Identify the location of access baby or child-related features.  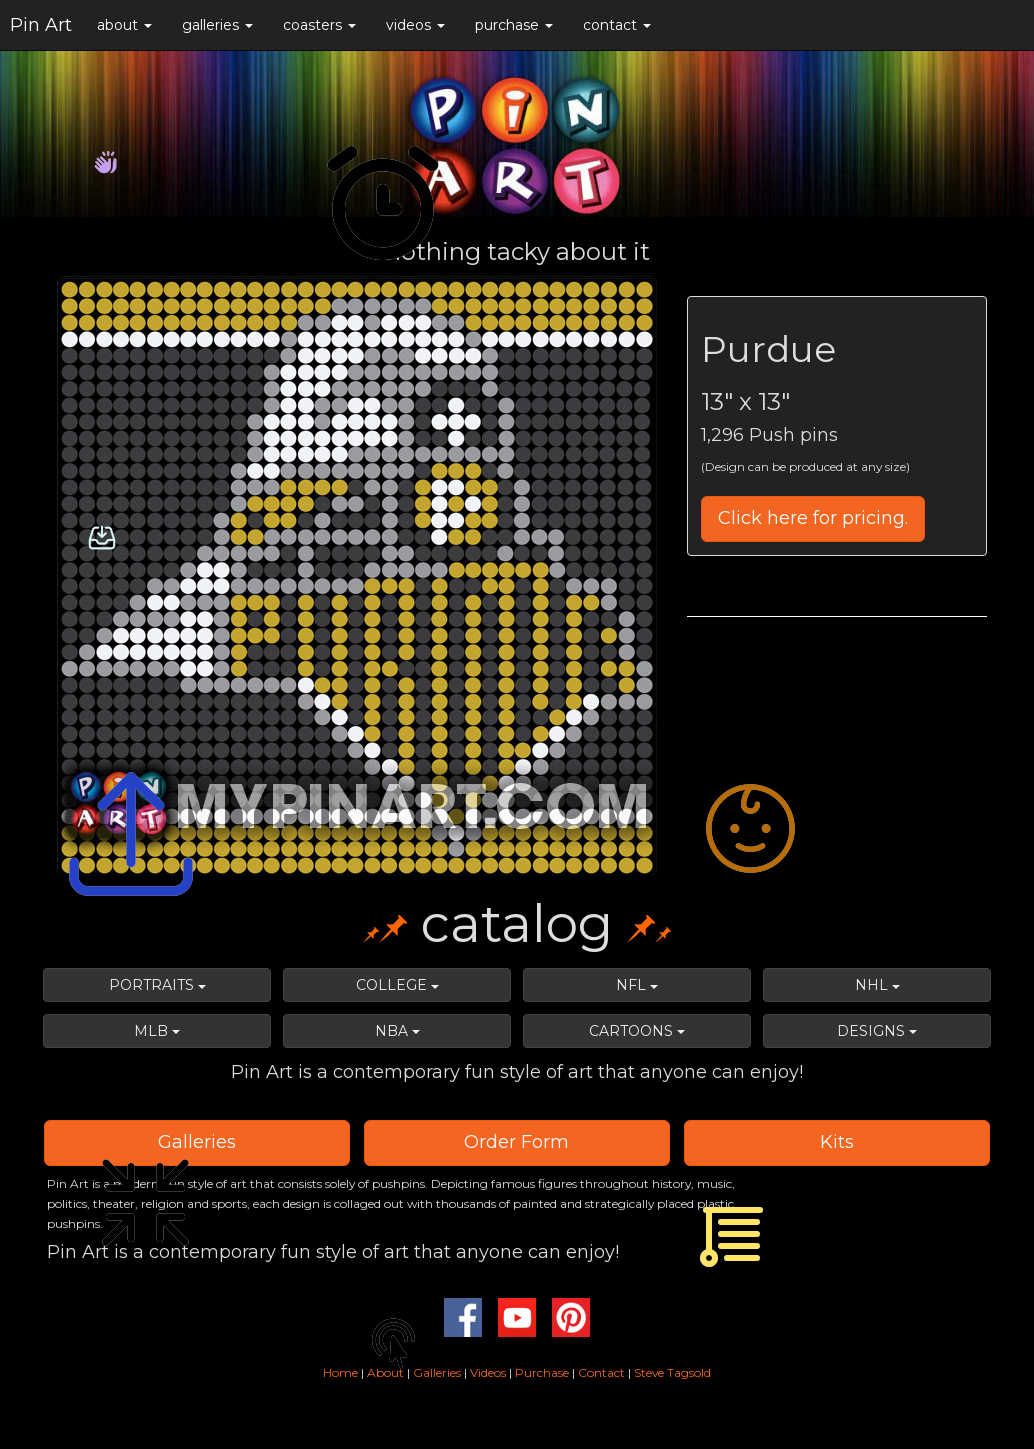
(750, 828).